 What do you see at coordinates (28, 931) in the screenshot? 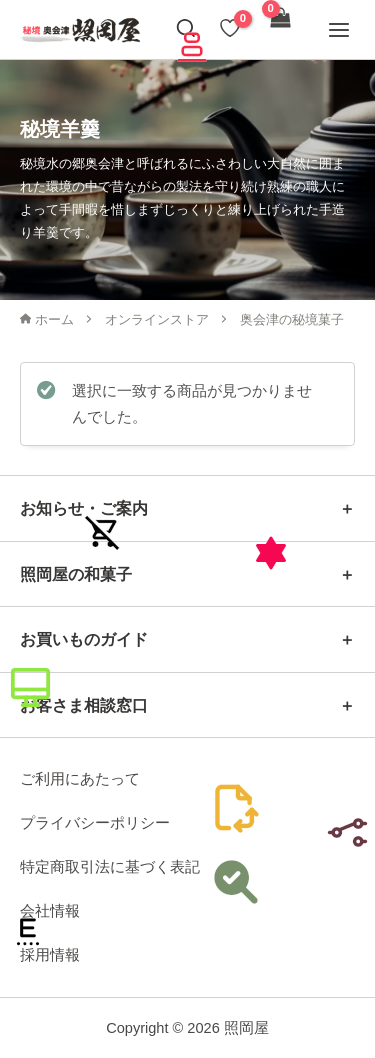
I see `apply text emphasis or bold formatting` at bounding box center [28, 931].